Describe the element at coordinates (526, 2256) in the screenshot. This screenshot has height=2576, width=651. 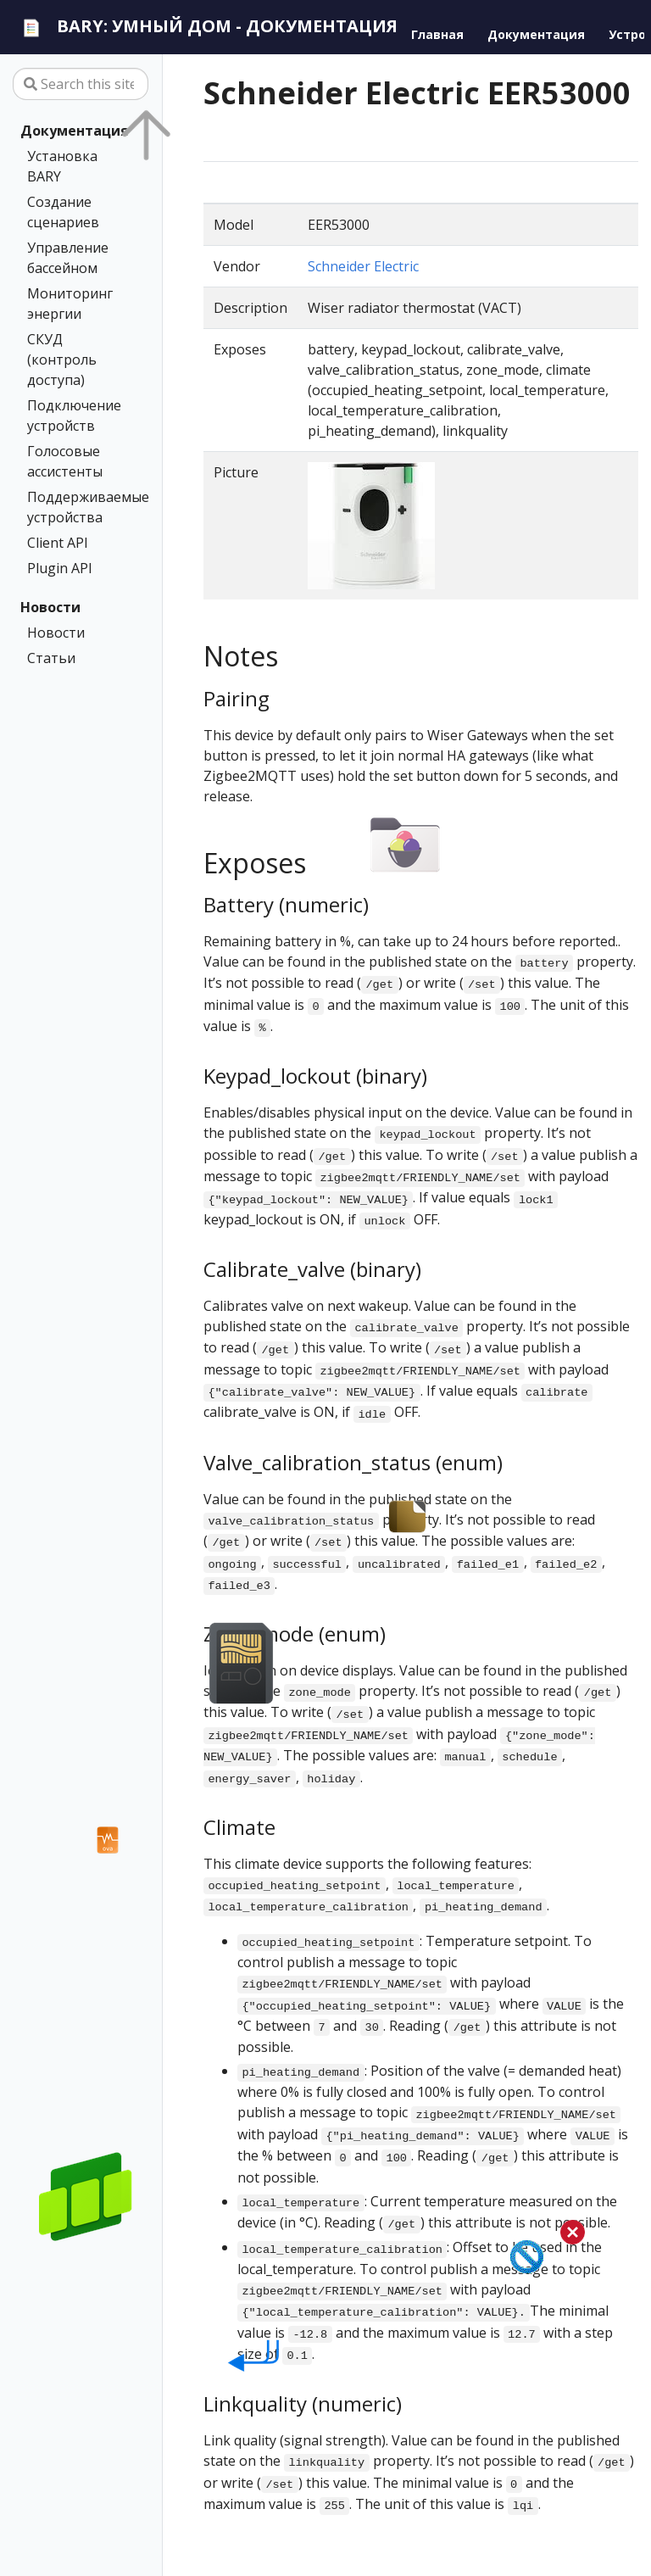
I see `indicates access denied or permission blocked` at that location.